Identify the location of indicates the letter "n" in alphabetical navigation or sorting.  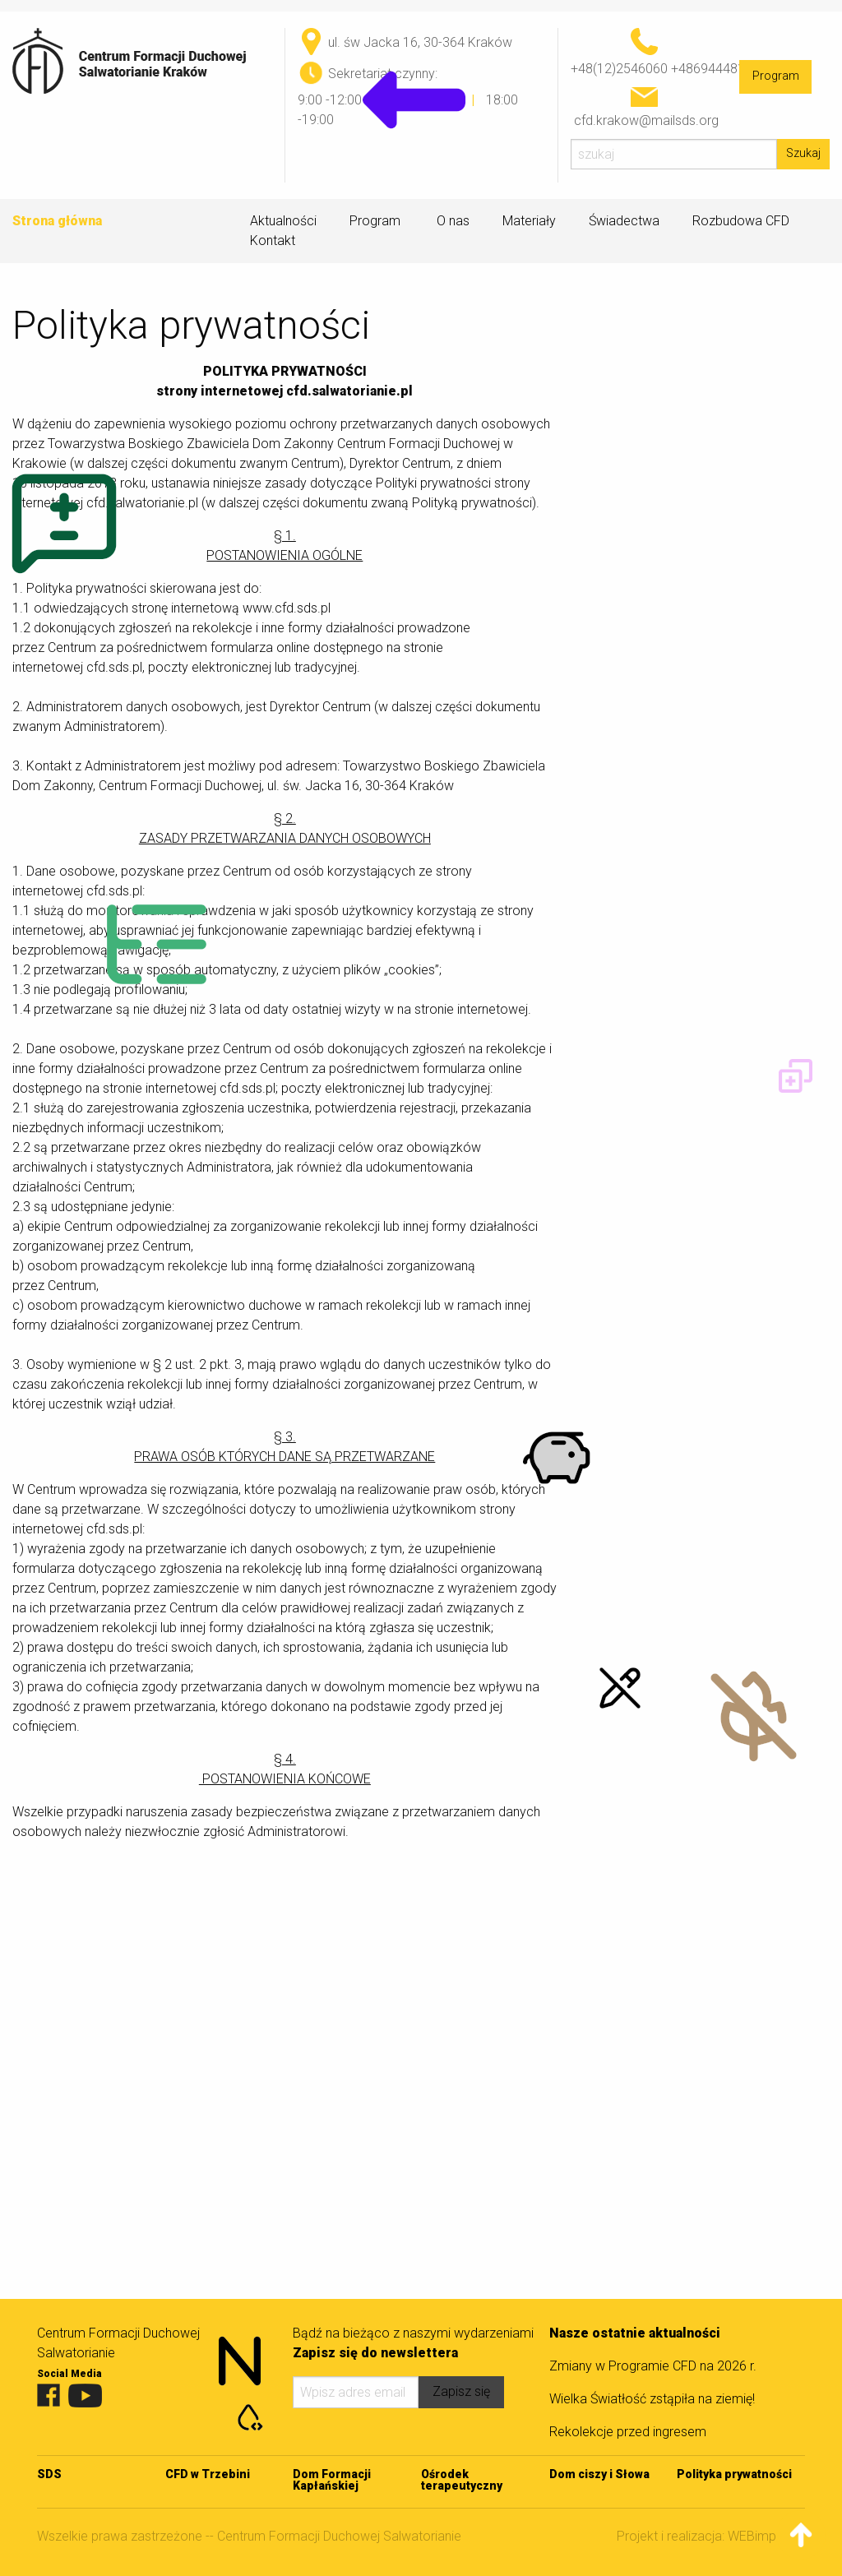
(239, 2361).